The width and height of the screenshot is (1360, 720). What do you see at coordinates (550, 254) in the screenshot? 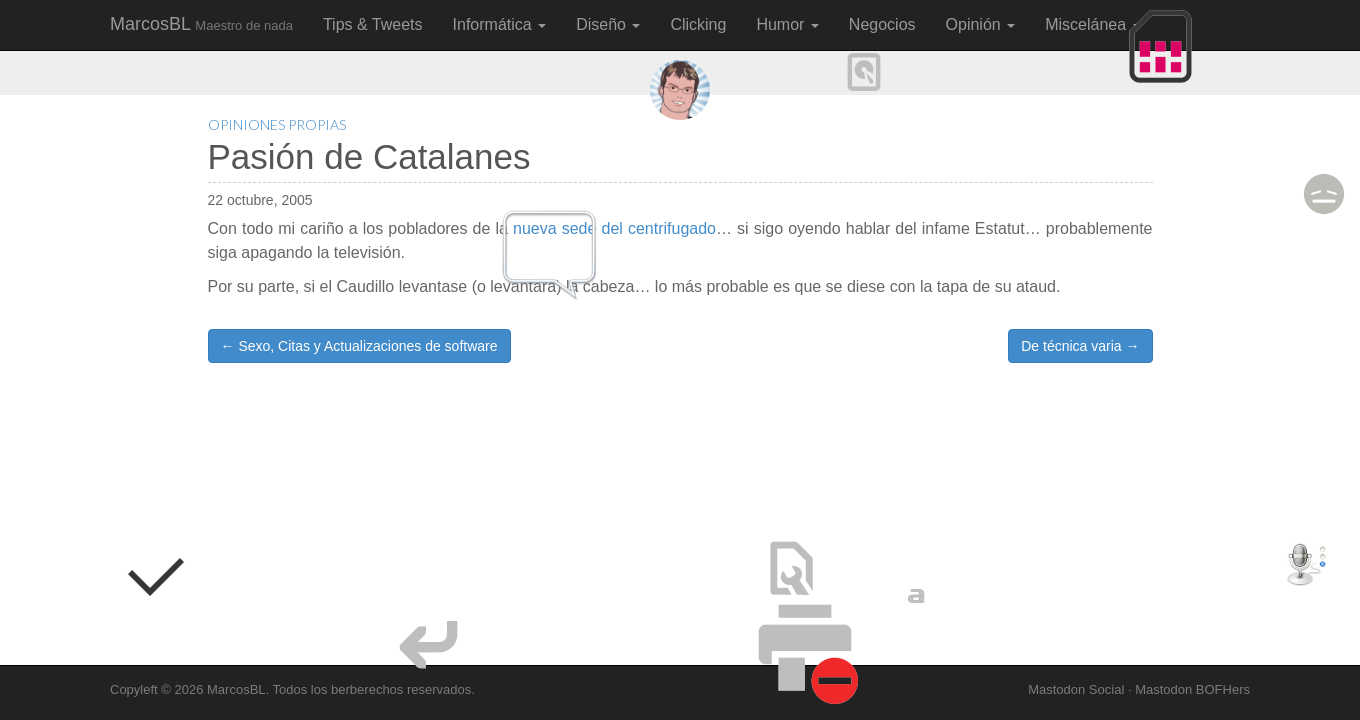
I see `set status to invisible or appear offline` at bounding box center [550, 254].